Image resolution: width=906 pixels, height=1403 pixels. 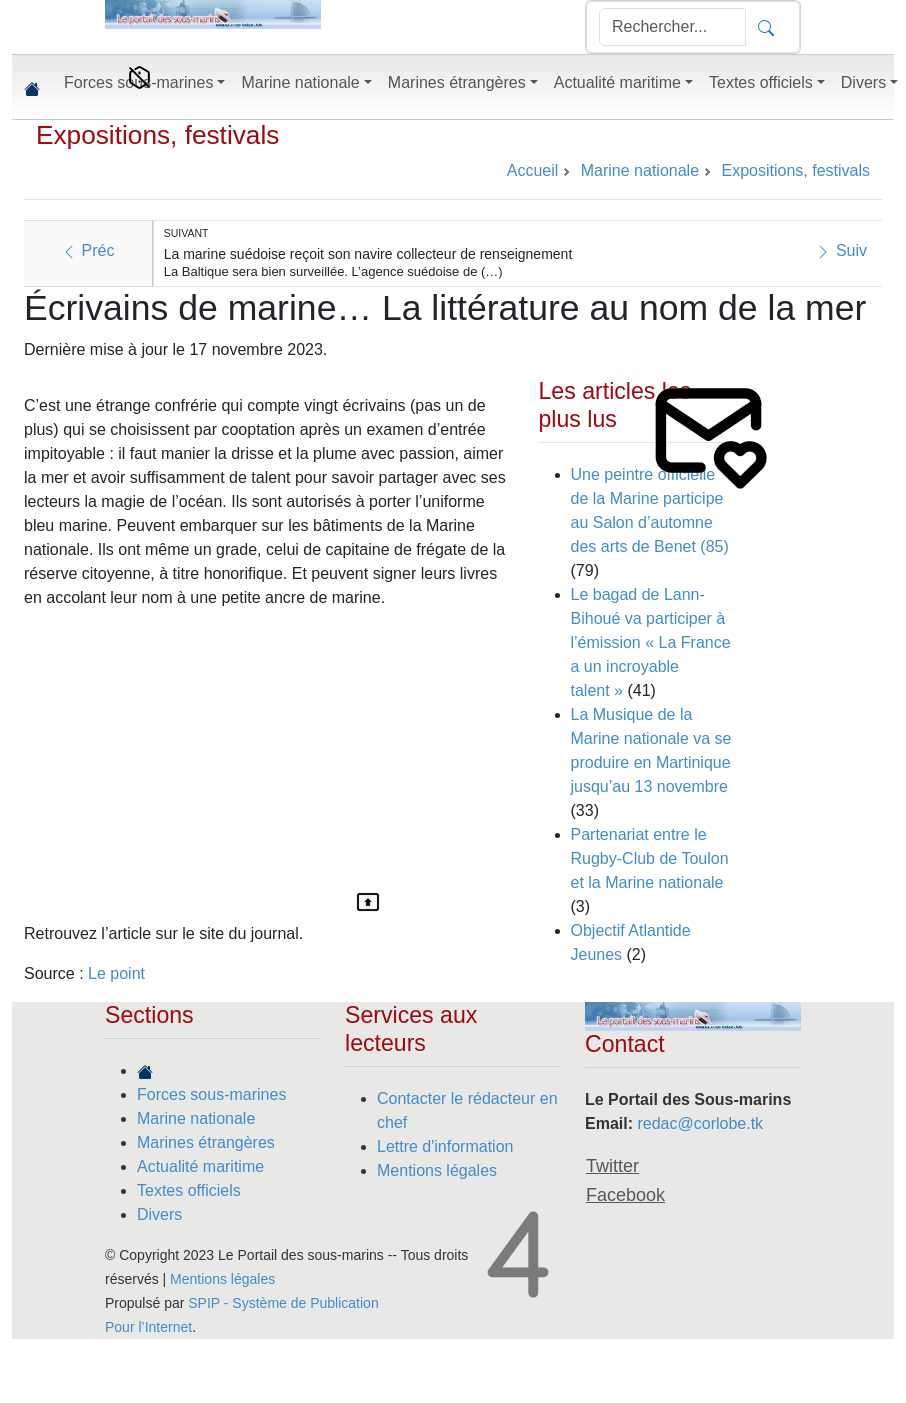 What do you see at coordinates (139, 77) in the screenshot?
I see `dismiss or disable alert notifications` at bounding box center [139, 77].